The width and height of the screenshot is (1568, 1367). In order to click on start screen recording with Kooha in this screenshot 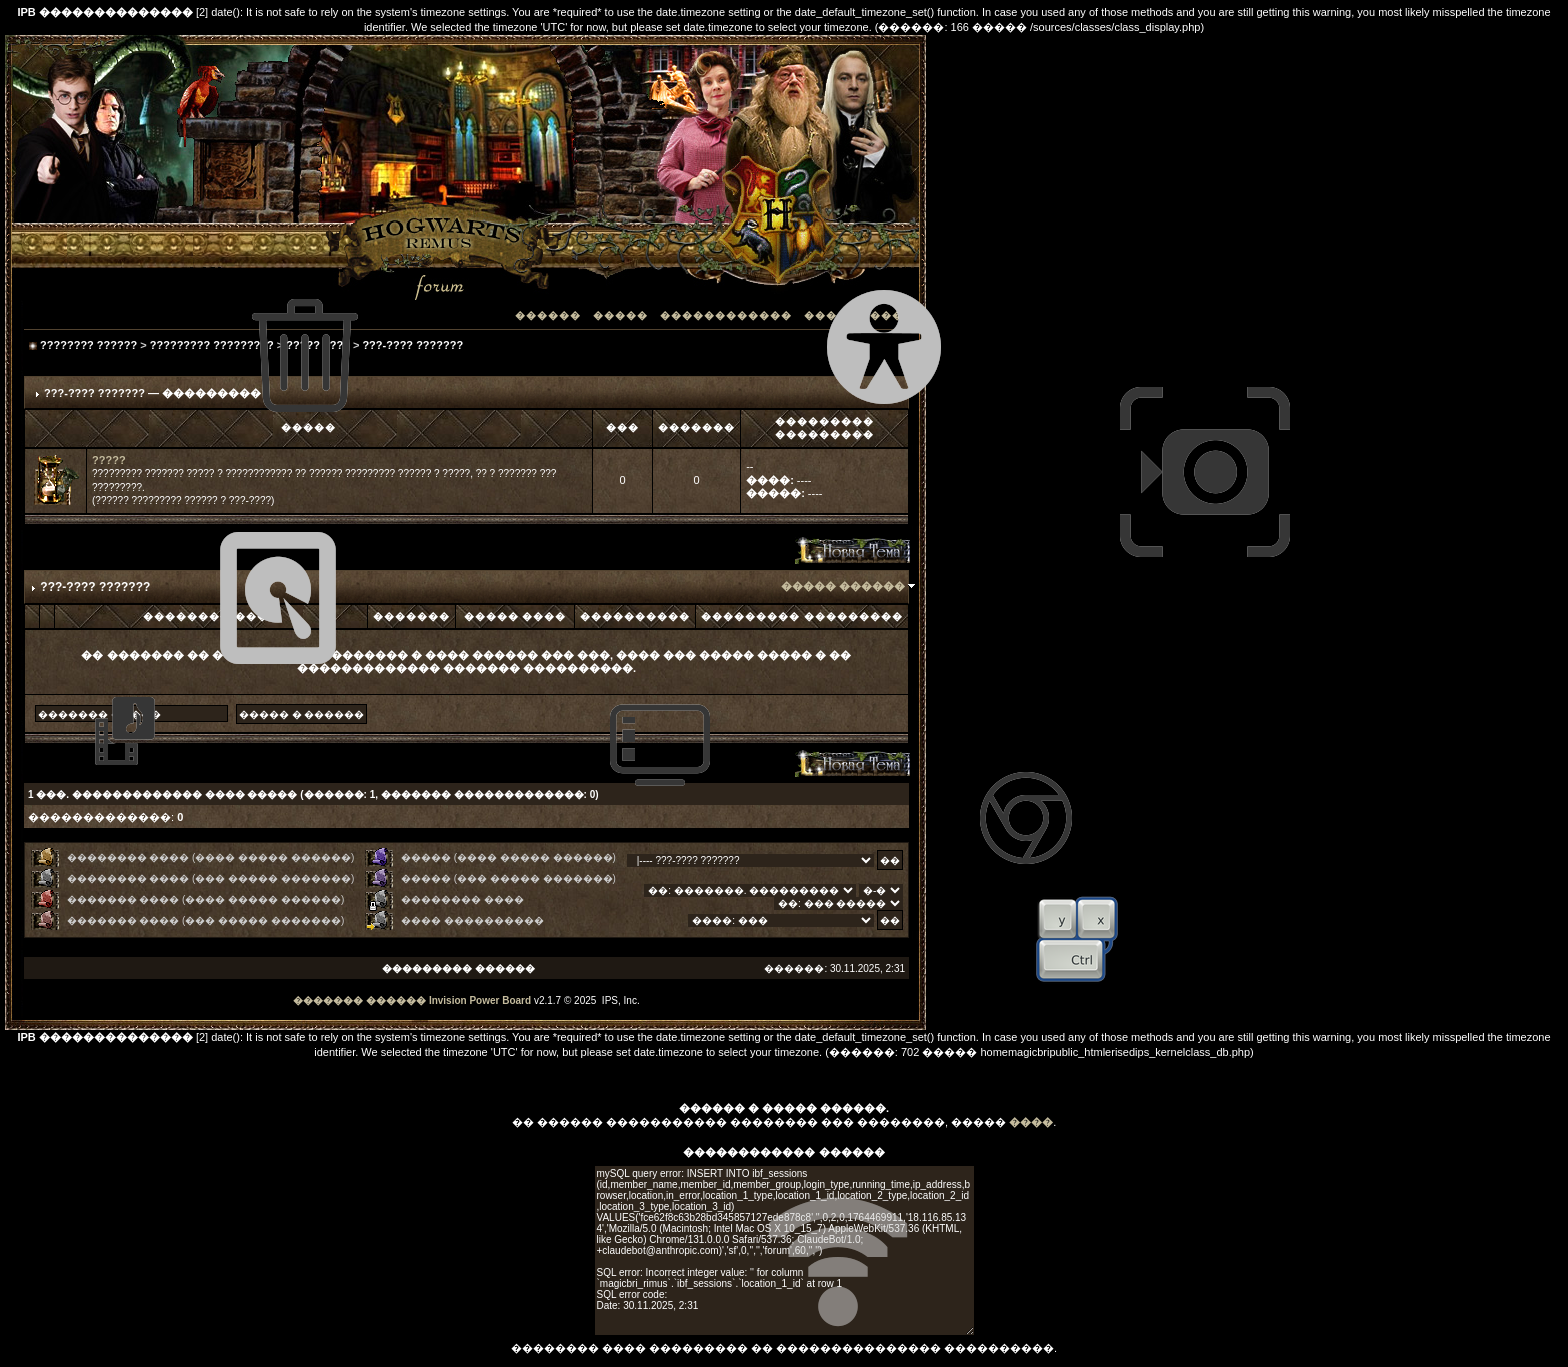, I will do `click(1205, 472)`.